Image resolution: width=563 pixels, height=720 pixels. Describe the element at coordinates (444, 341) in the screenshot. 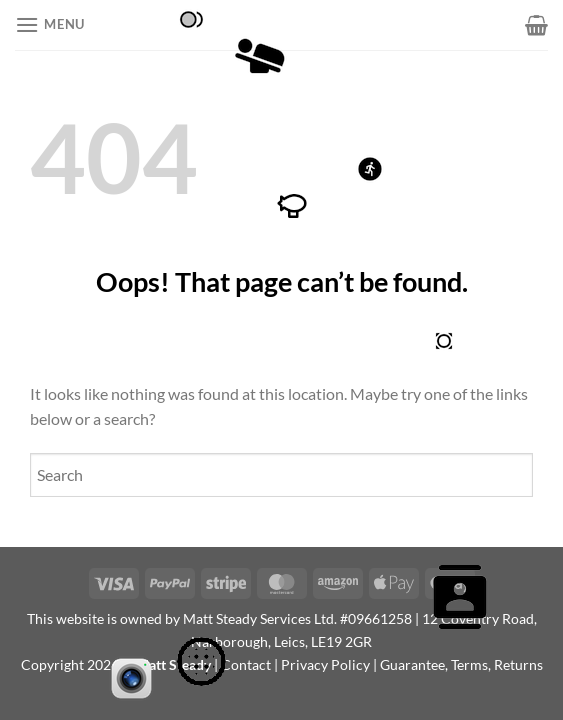

I see `expand content to fullscreen mode` at that location.